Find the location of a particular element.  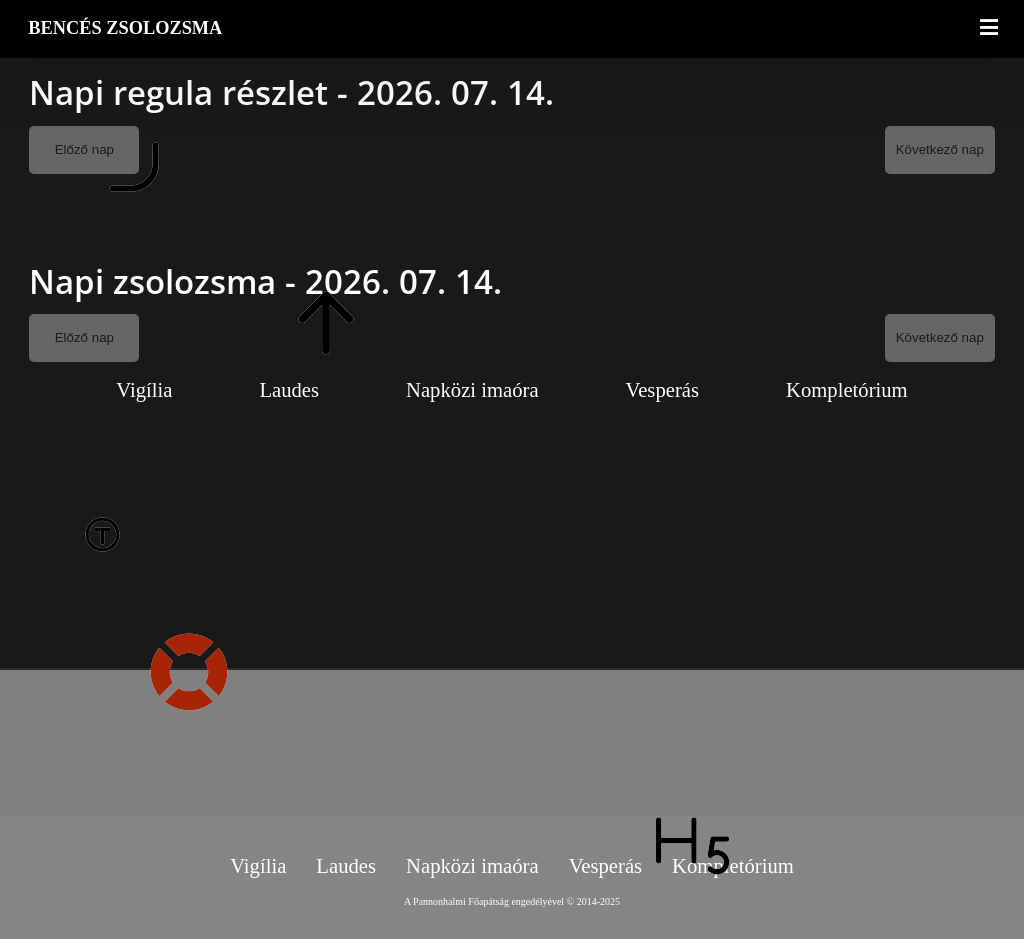

access help or support center is located at coordinates (189, 672).